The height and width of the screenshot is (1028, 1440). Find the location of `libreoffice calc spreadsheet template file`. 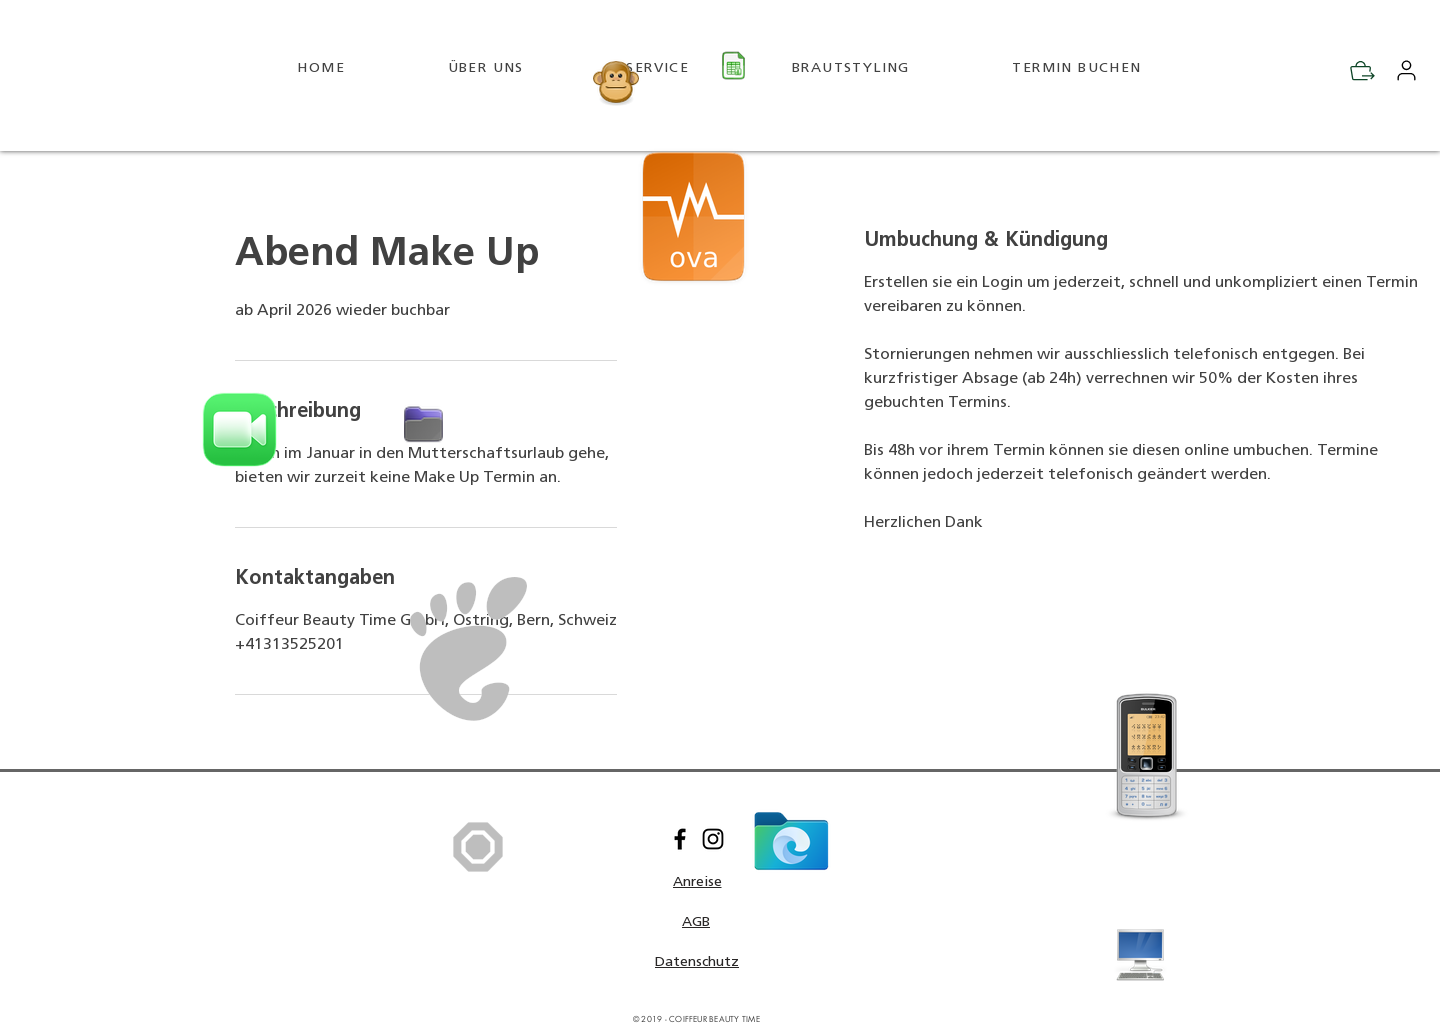

libreoffice calc spreadsheet template file is located at coordinates (733, 65).